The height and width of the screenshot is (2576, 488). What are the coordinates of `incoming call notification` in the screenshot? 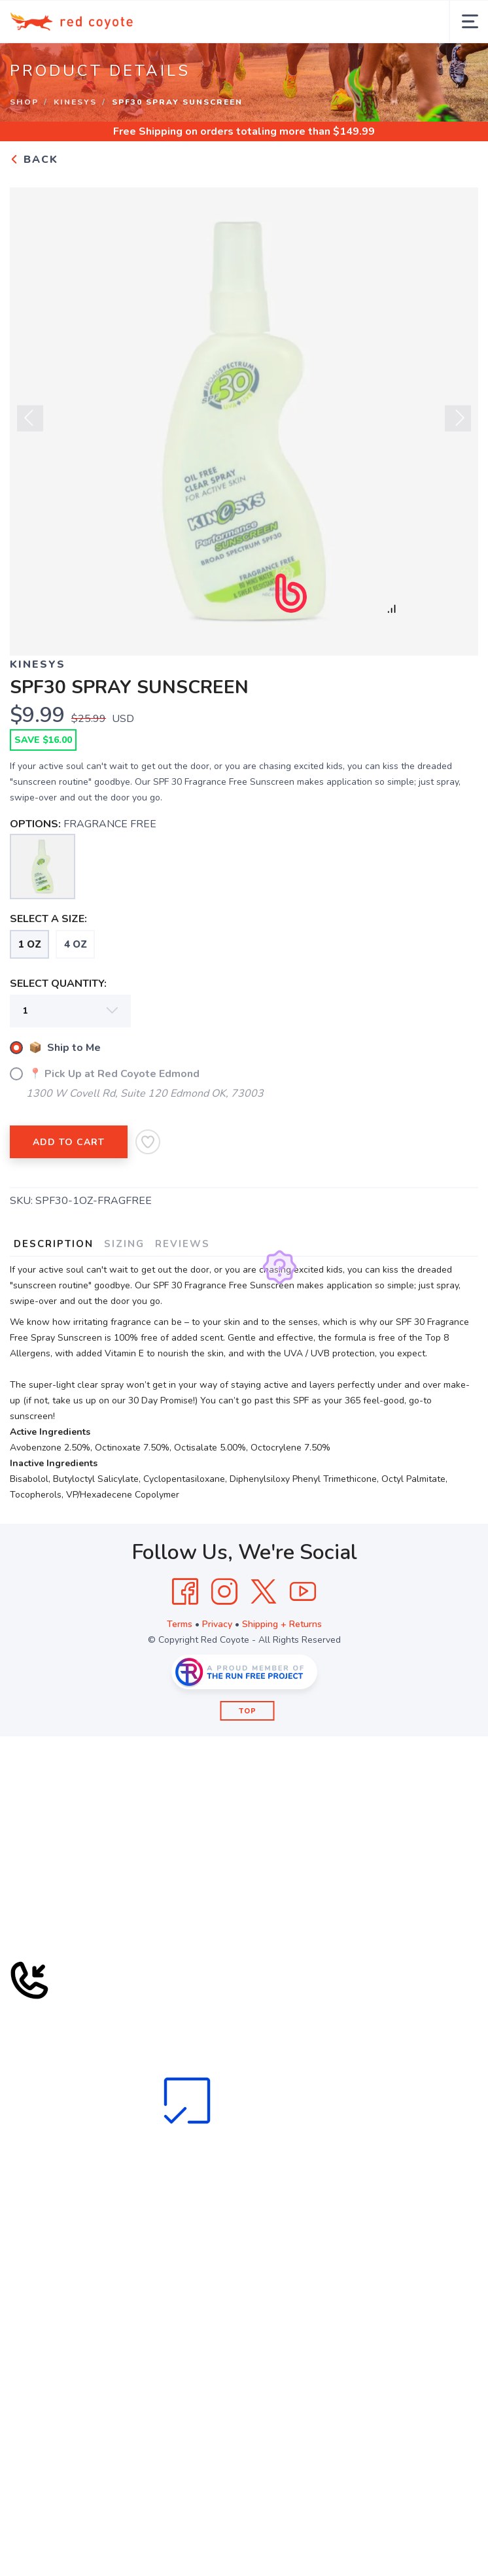 It's located at (30, 1980).